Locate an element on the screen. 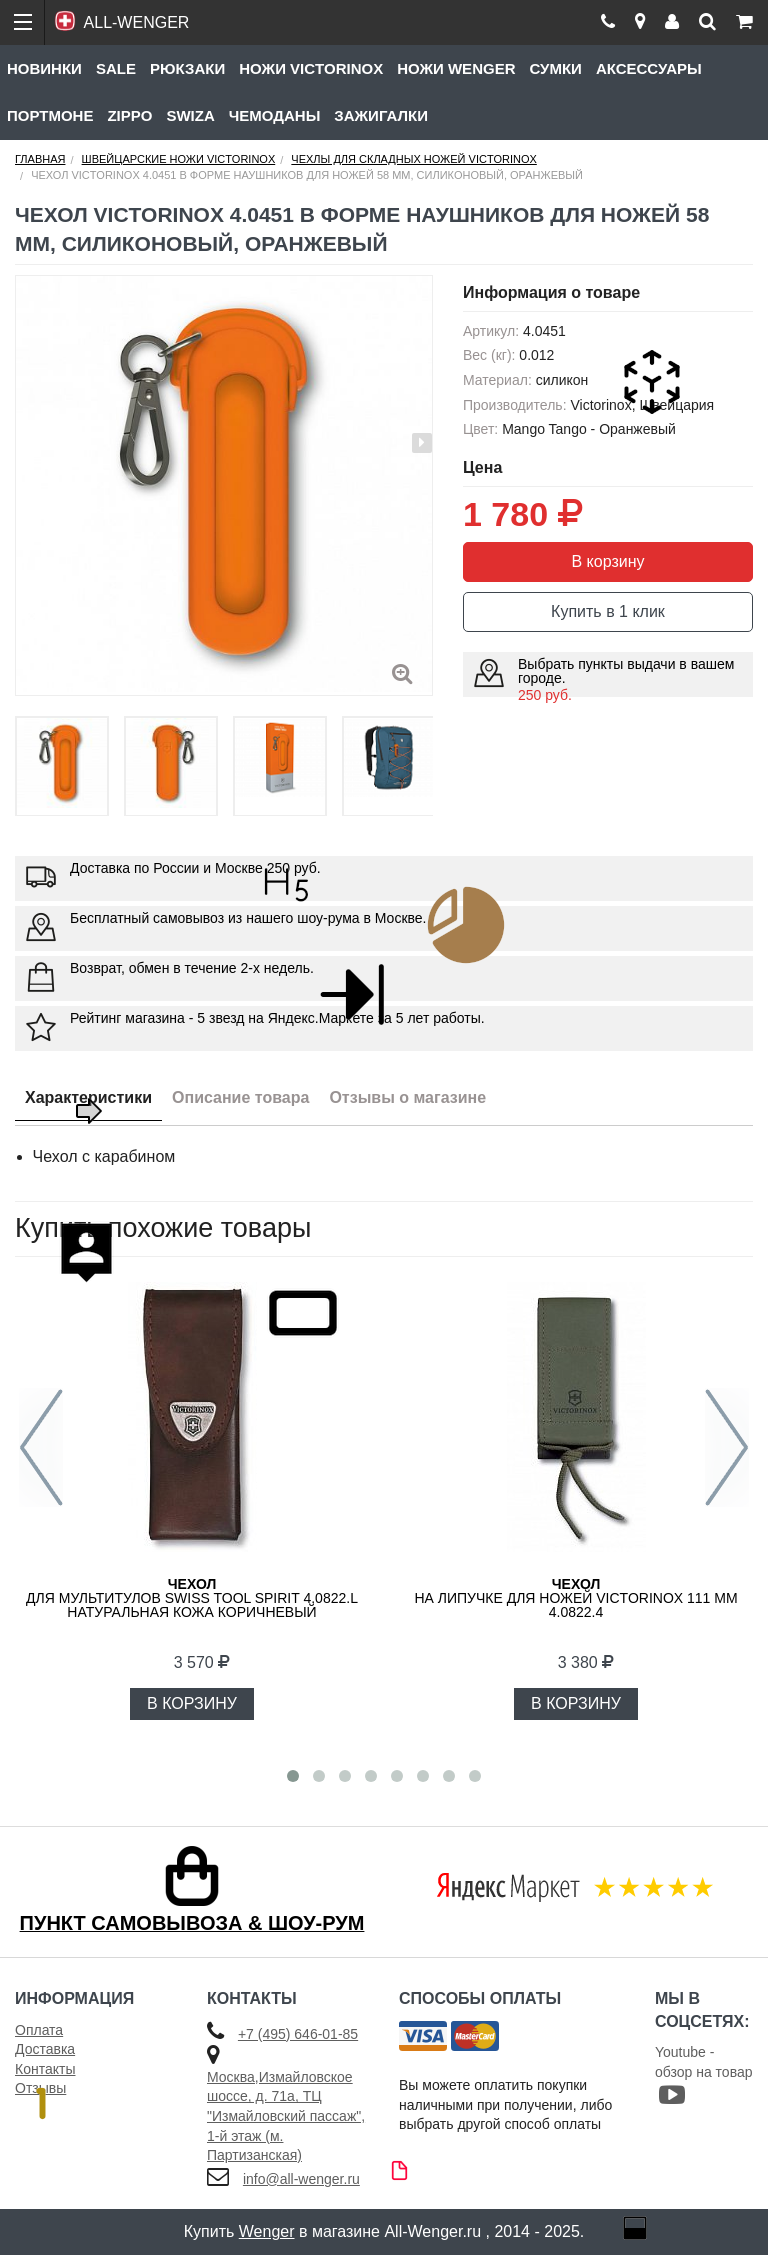 The width and height of the screenshot is (768, 2255). format text as heading level 5 is located at coordinates (284, 884).